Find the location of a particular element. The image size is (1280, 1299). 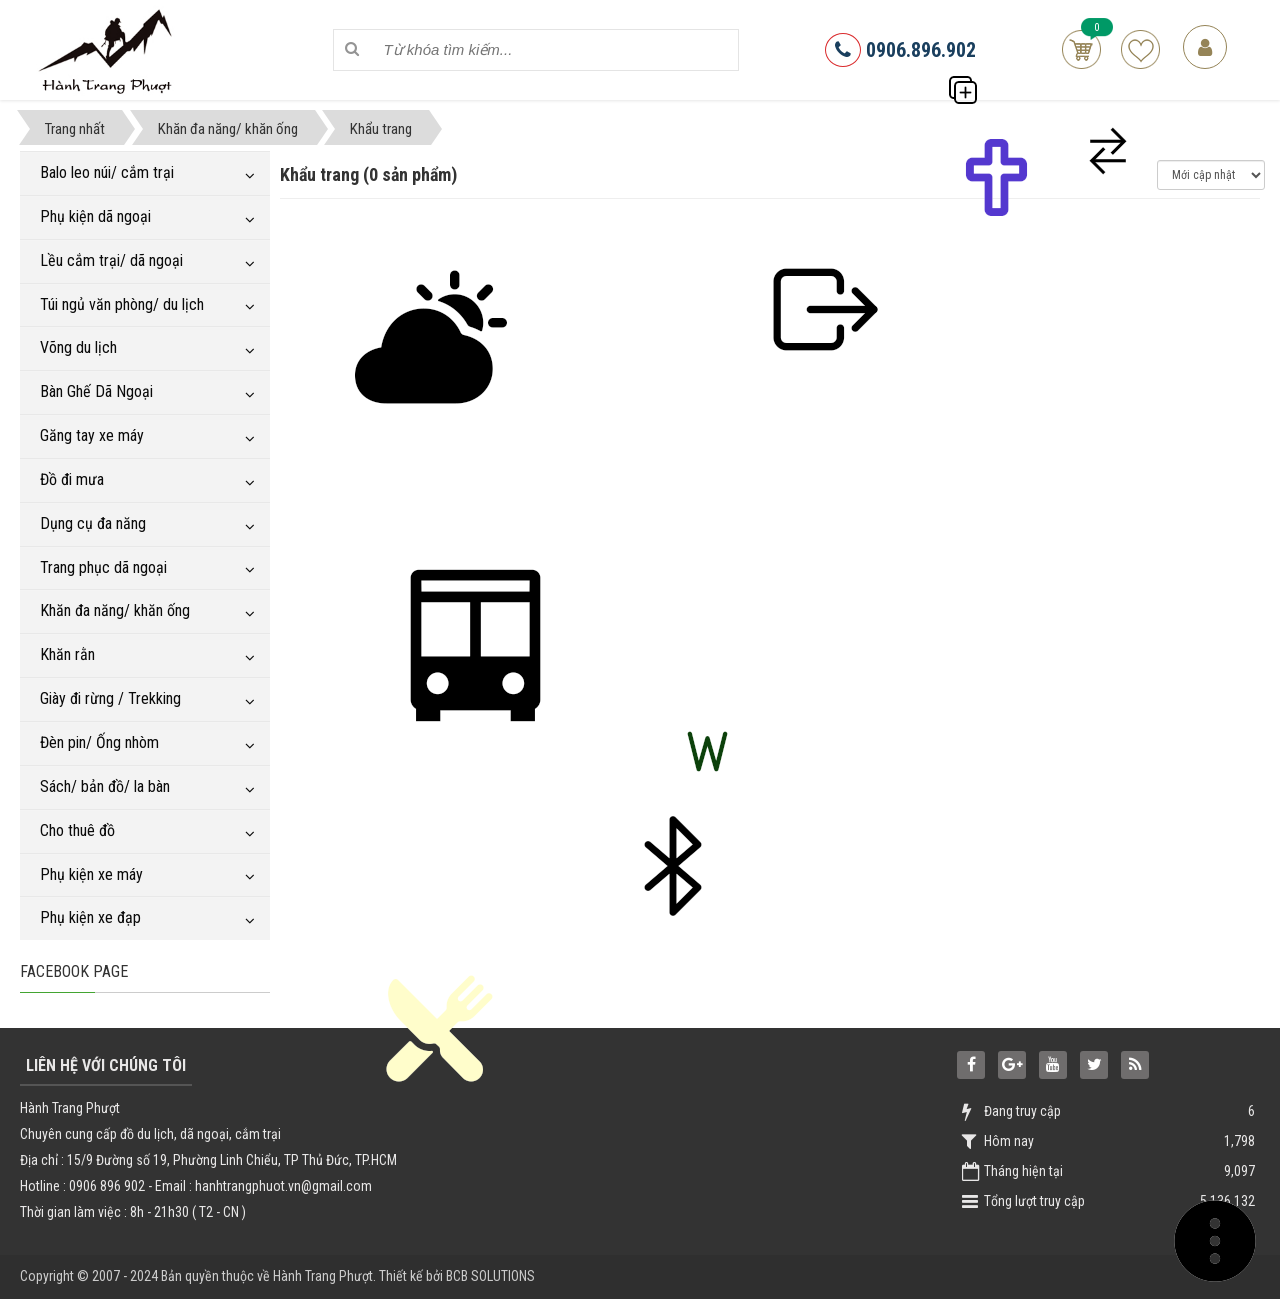

log out of your account is located at coordinates (825, 309).